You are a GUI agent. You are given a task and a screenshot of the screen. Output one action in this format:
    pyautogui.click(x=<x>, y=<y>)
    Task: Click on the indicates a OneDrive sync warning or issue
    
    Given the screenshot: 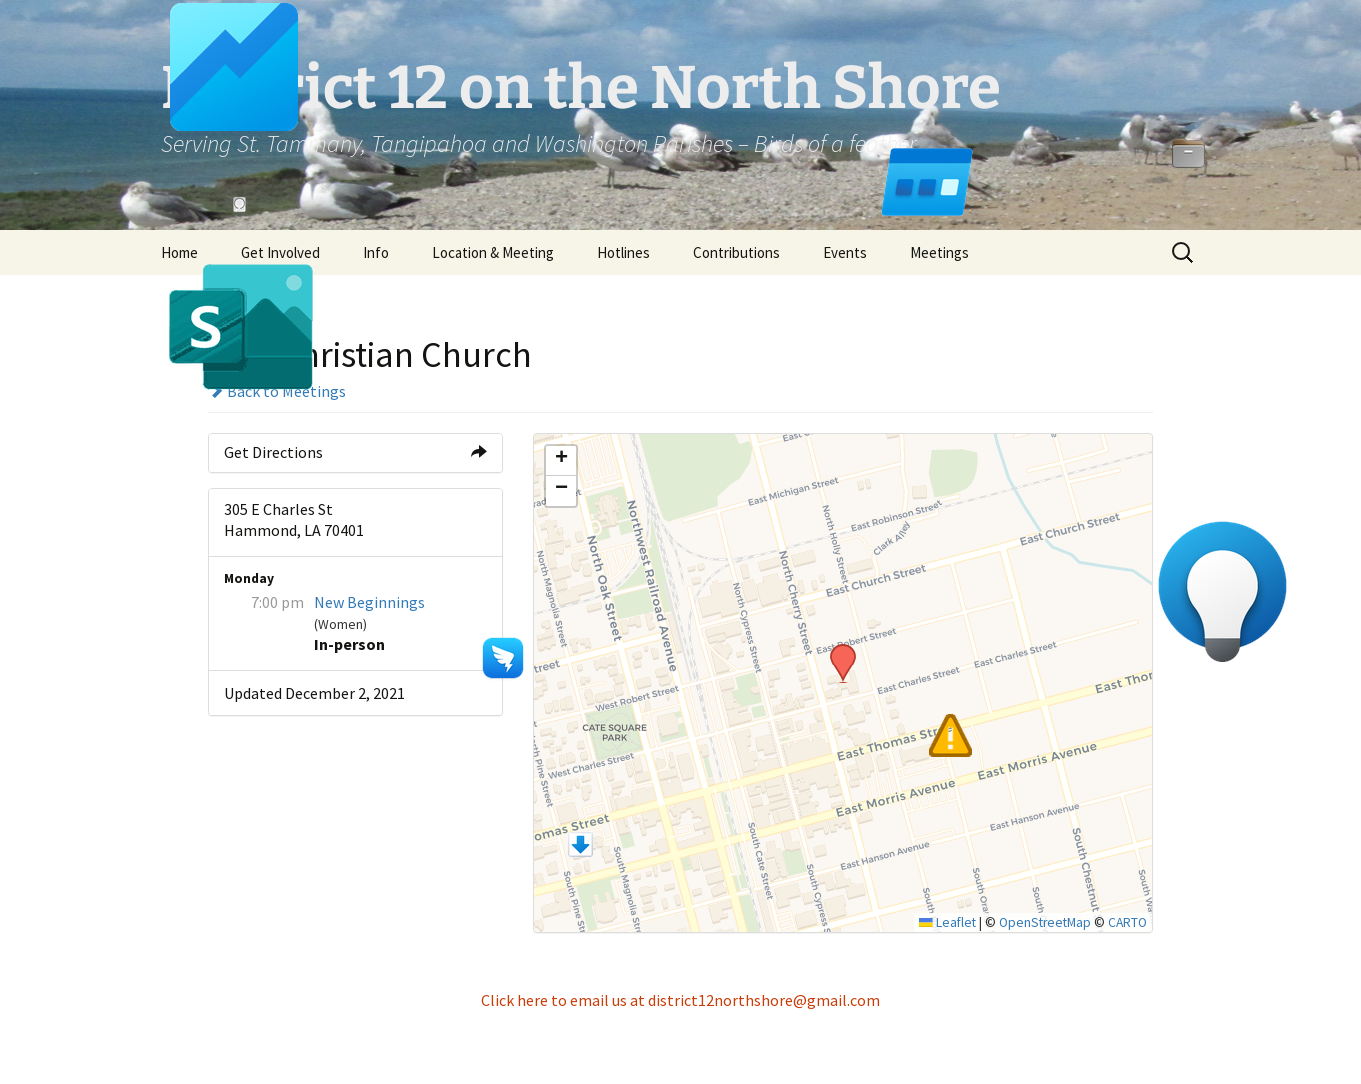 What is the action you would take?
    pyautogui.click(x=950, y=735)
    